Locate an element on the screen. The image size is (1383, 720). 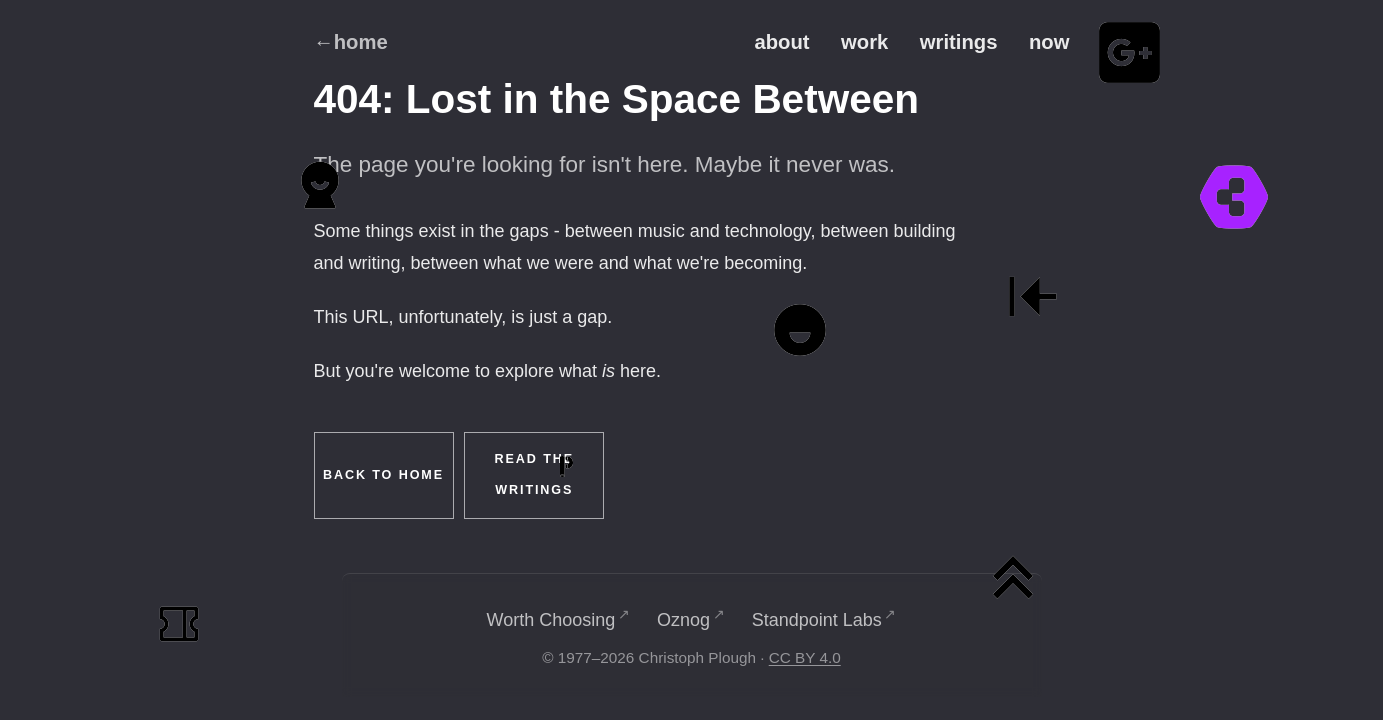
google+ social media link is located at coordinates (1129, 52).